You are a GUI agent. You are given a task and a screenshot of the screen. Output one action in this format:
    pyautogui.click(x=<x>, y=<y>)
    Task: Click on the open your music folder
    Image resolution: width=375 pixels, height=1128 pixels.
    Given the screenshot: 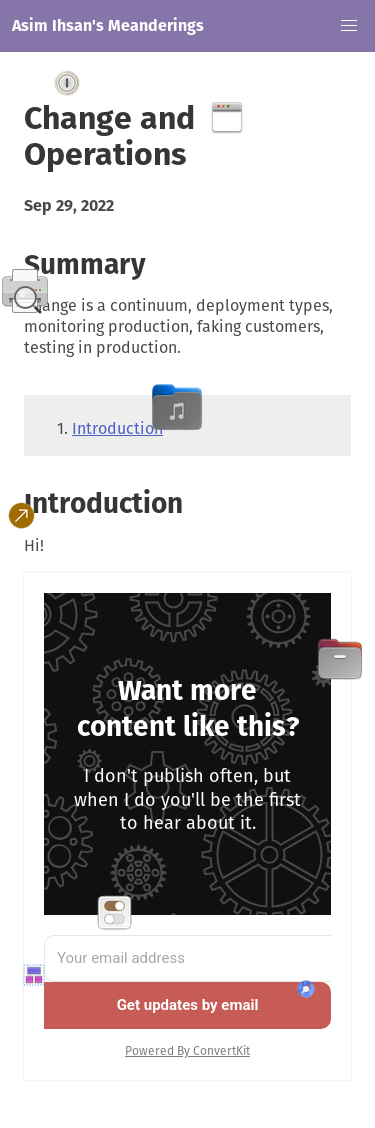 What is the action you would take?
    pyautogui.click(x=177, y=407)
    